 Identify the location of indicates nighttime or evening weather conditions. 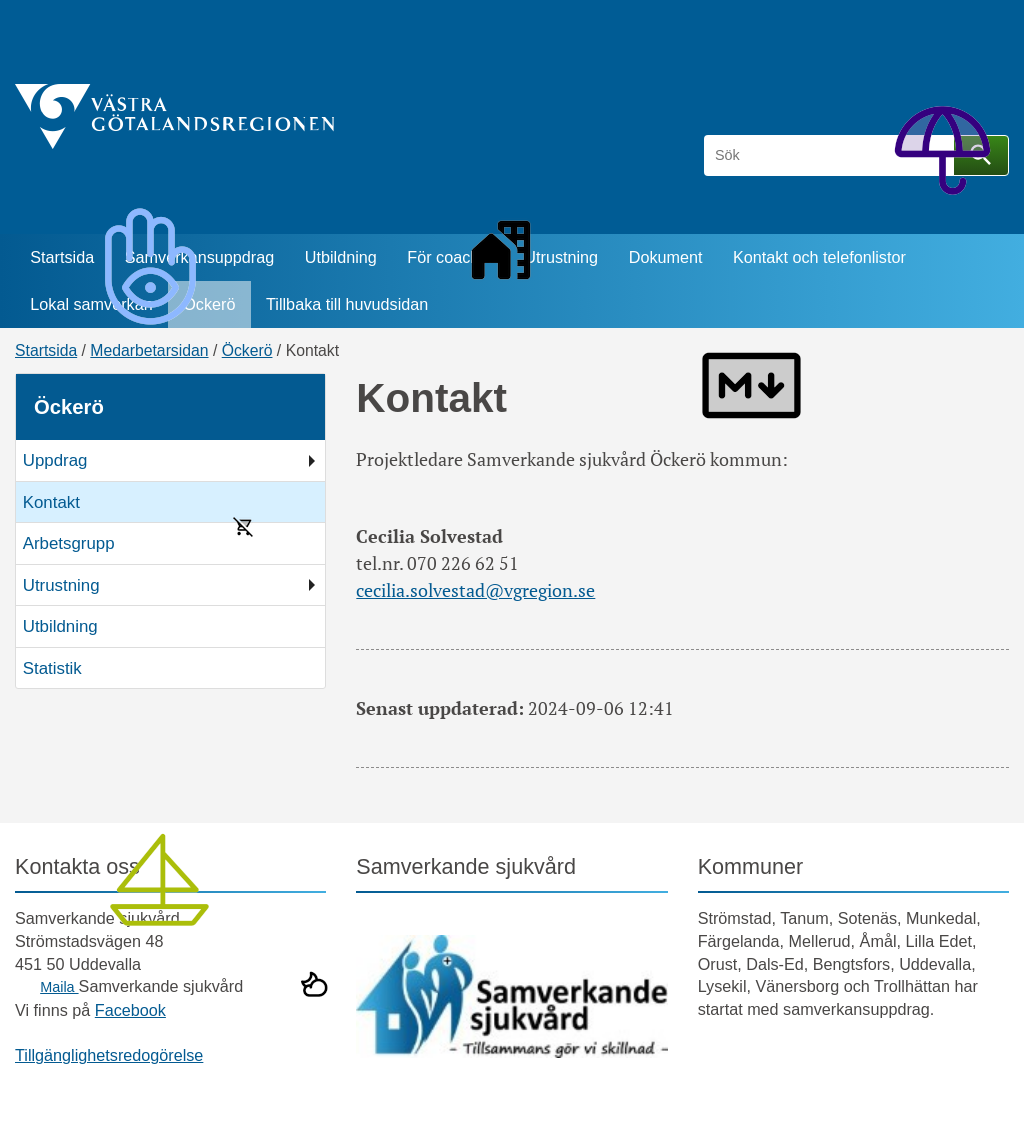
(313, 985).